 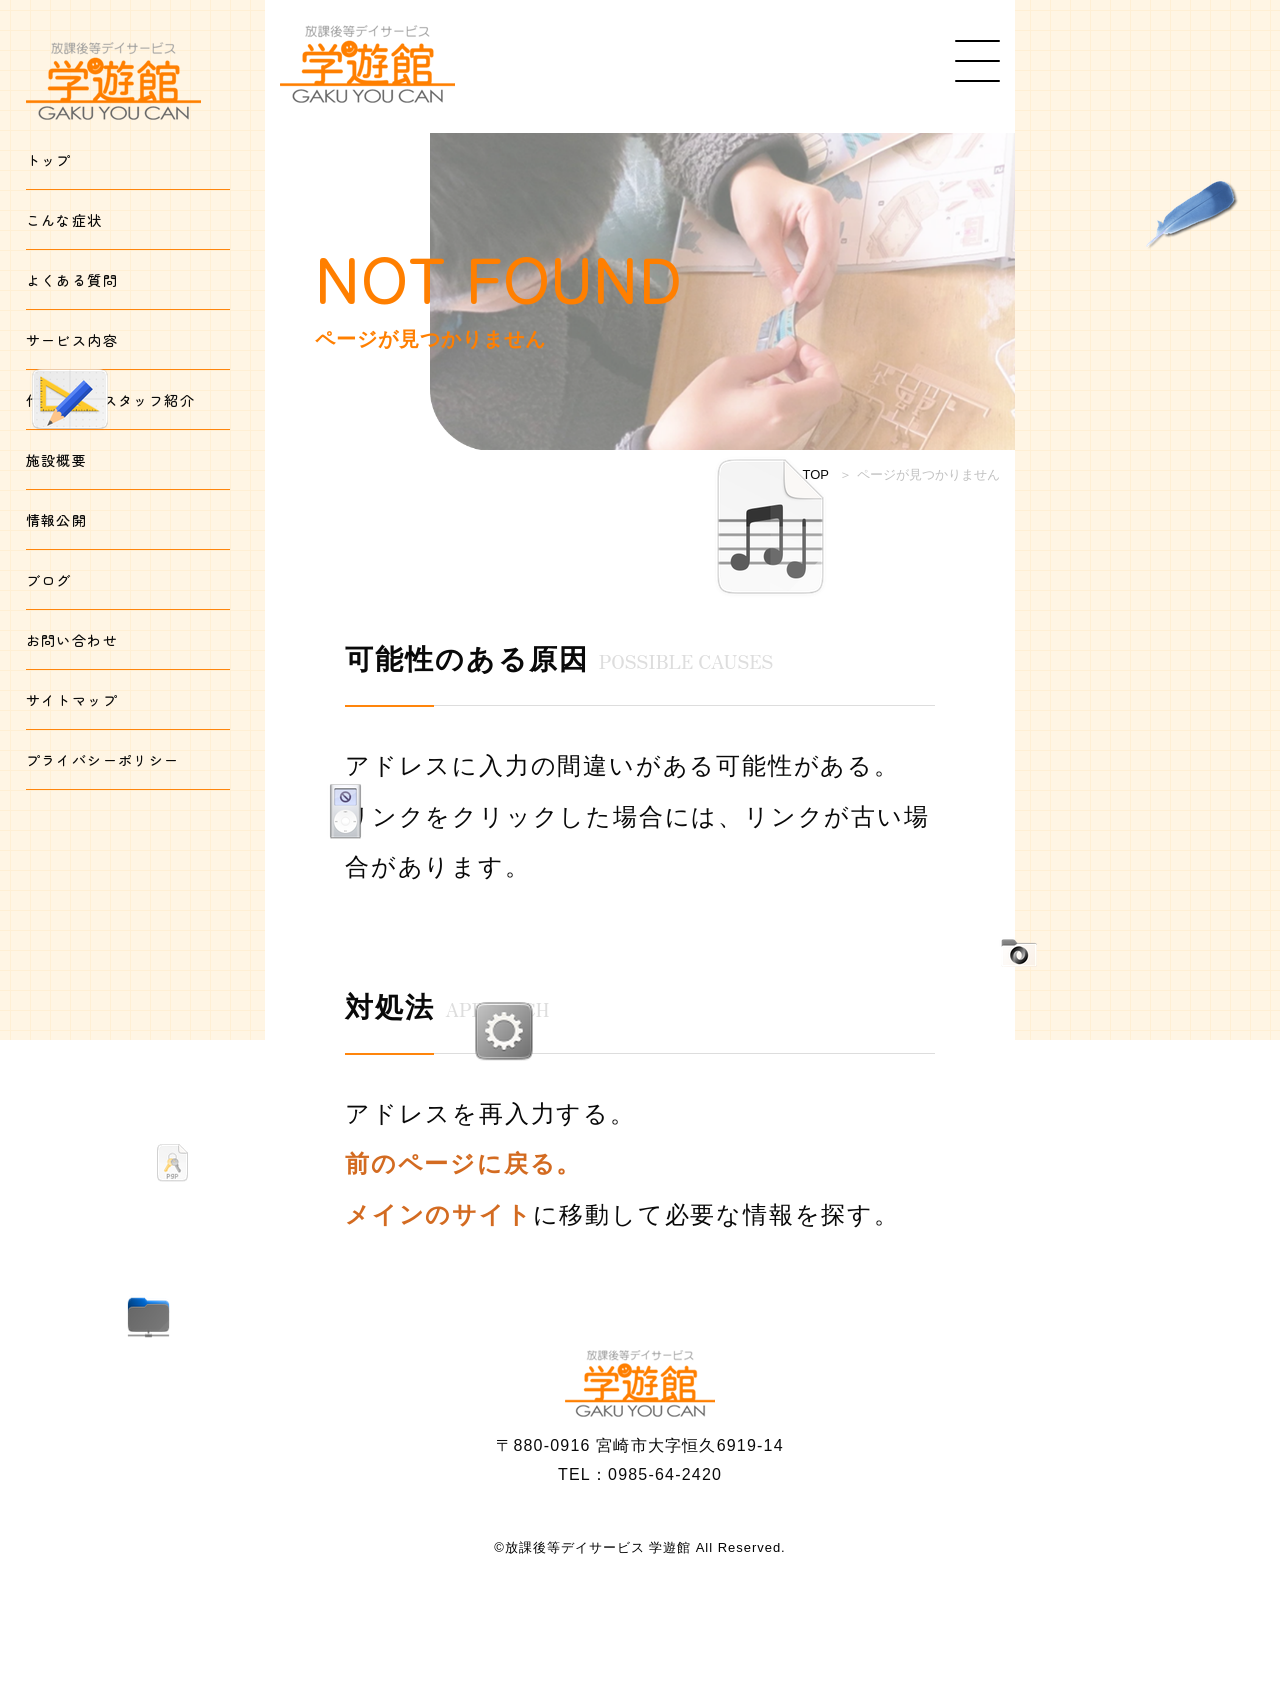 What do you see at coordinates (1019, 954) in the screenshot?
I see `open folder containing JSON configuration files` at bounding box center [1019, 954].